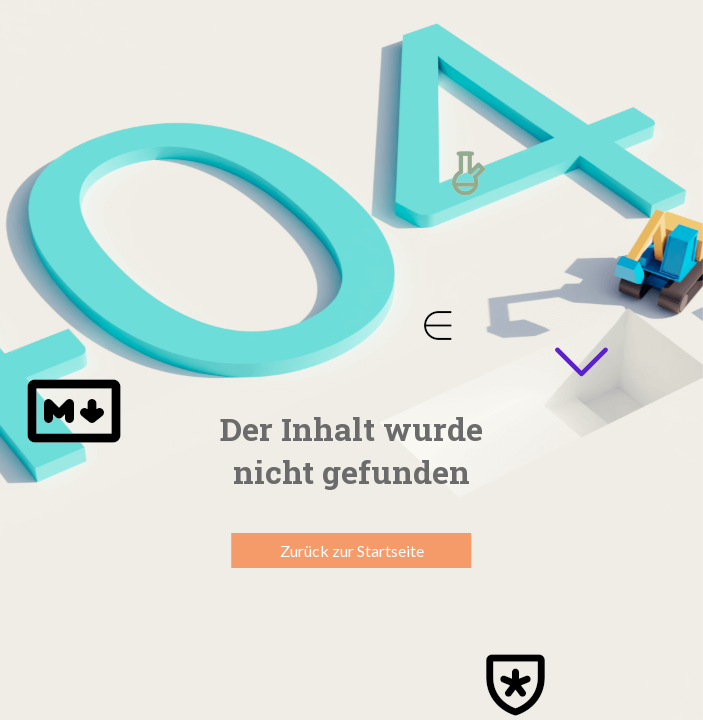  I want to click on expand a dropdown menu or section, so click(581, 359).